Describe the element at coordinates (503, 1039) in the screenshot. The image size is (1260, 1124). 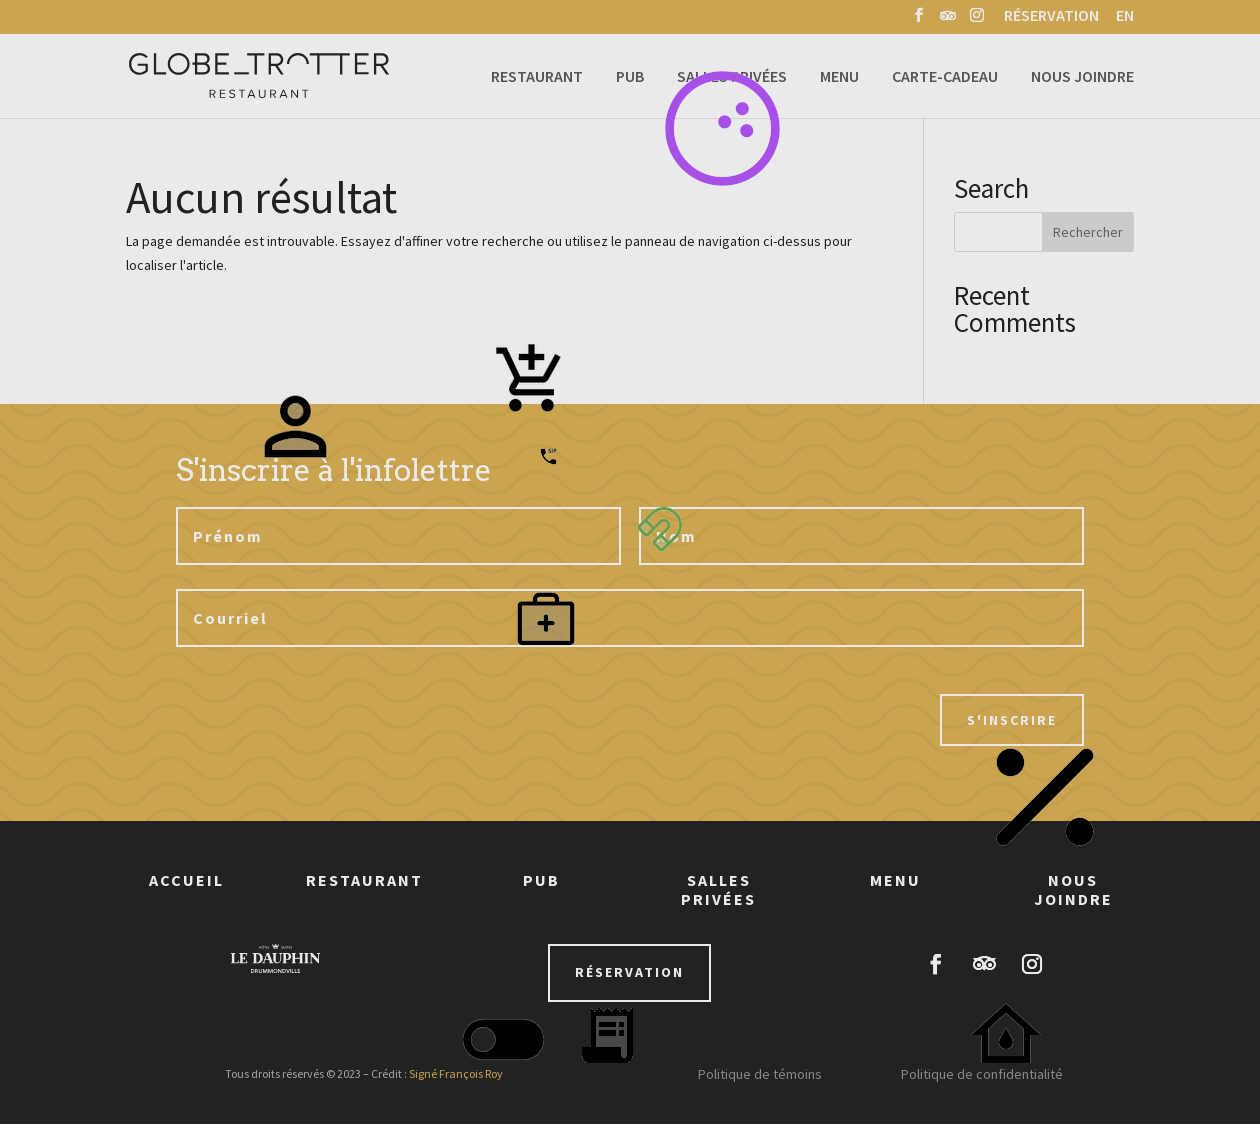
I see `toggle switch in off position` at that location.